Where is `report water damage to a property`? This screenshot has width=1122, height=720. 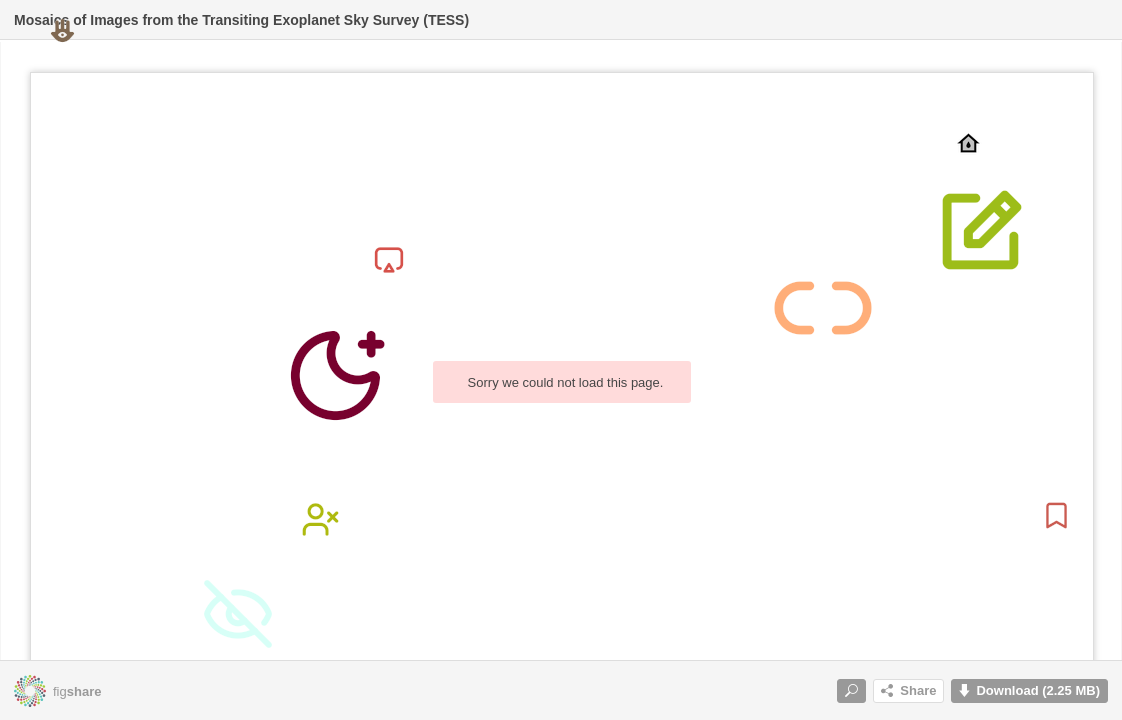
report water damage to a property is located at coordinates (968, 143).